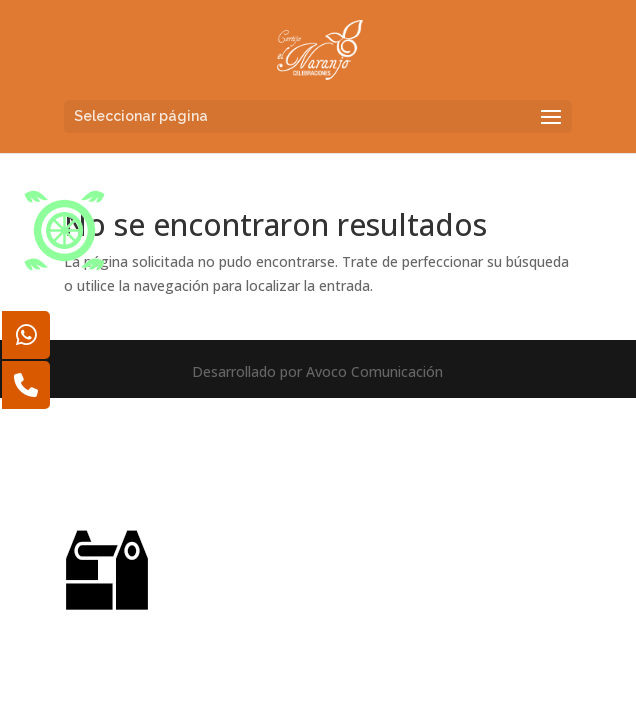 The image size is (636, 720). What do you see at coordinates (107, 567) in the screenshot?
I see `access tools and utilities` at bounding box center [107, 567].